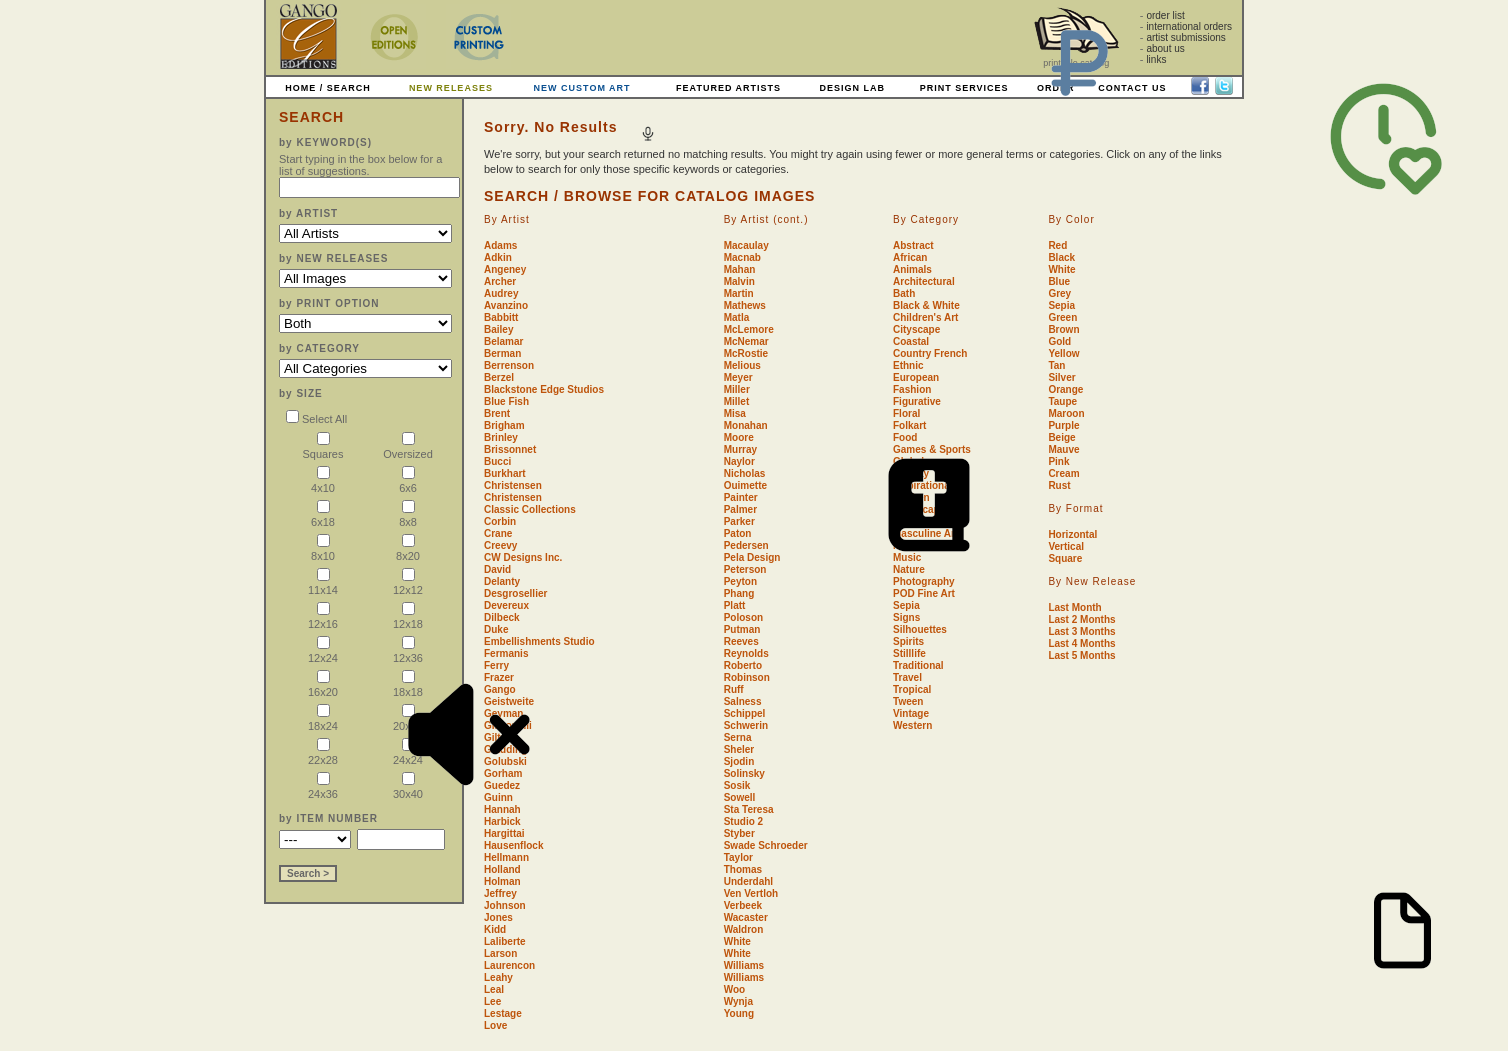  What do you see at coordinates (929, 505) in the screenshot?
I see `access religious texts or scripture` at bounding box center [929, 505].